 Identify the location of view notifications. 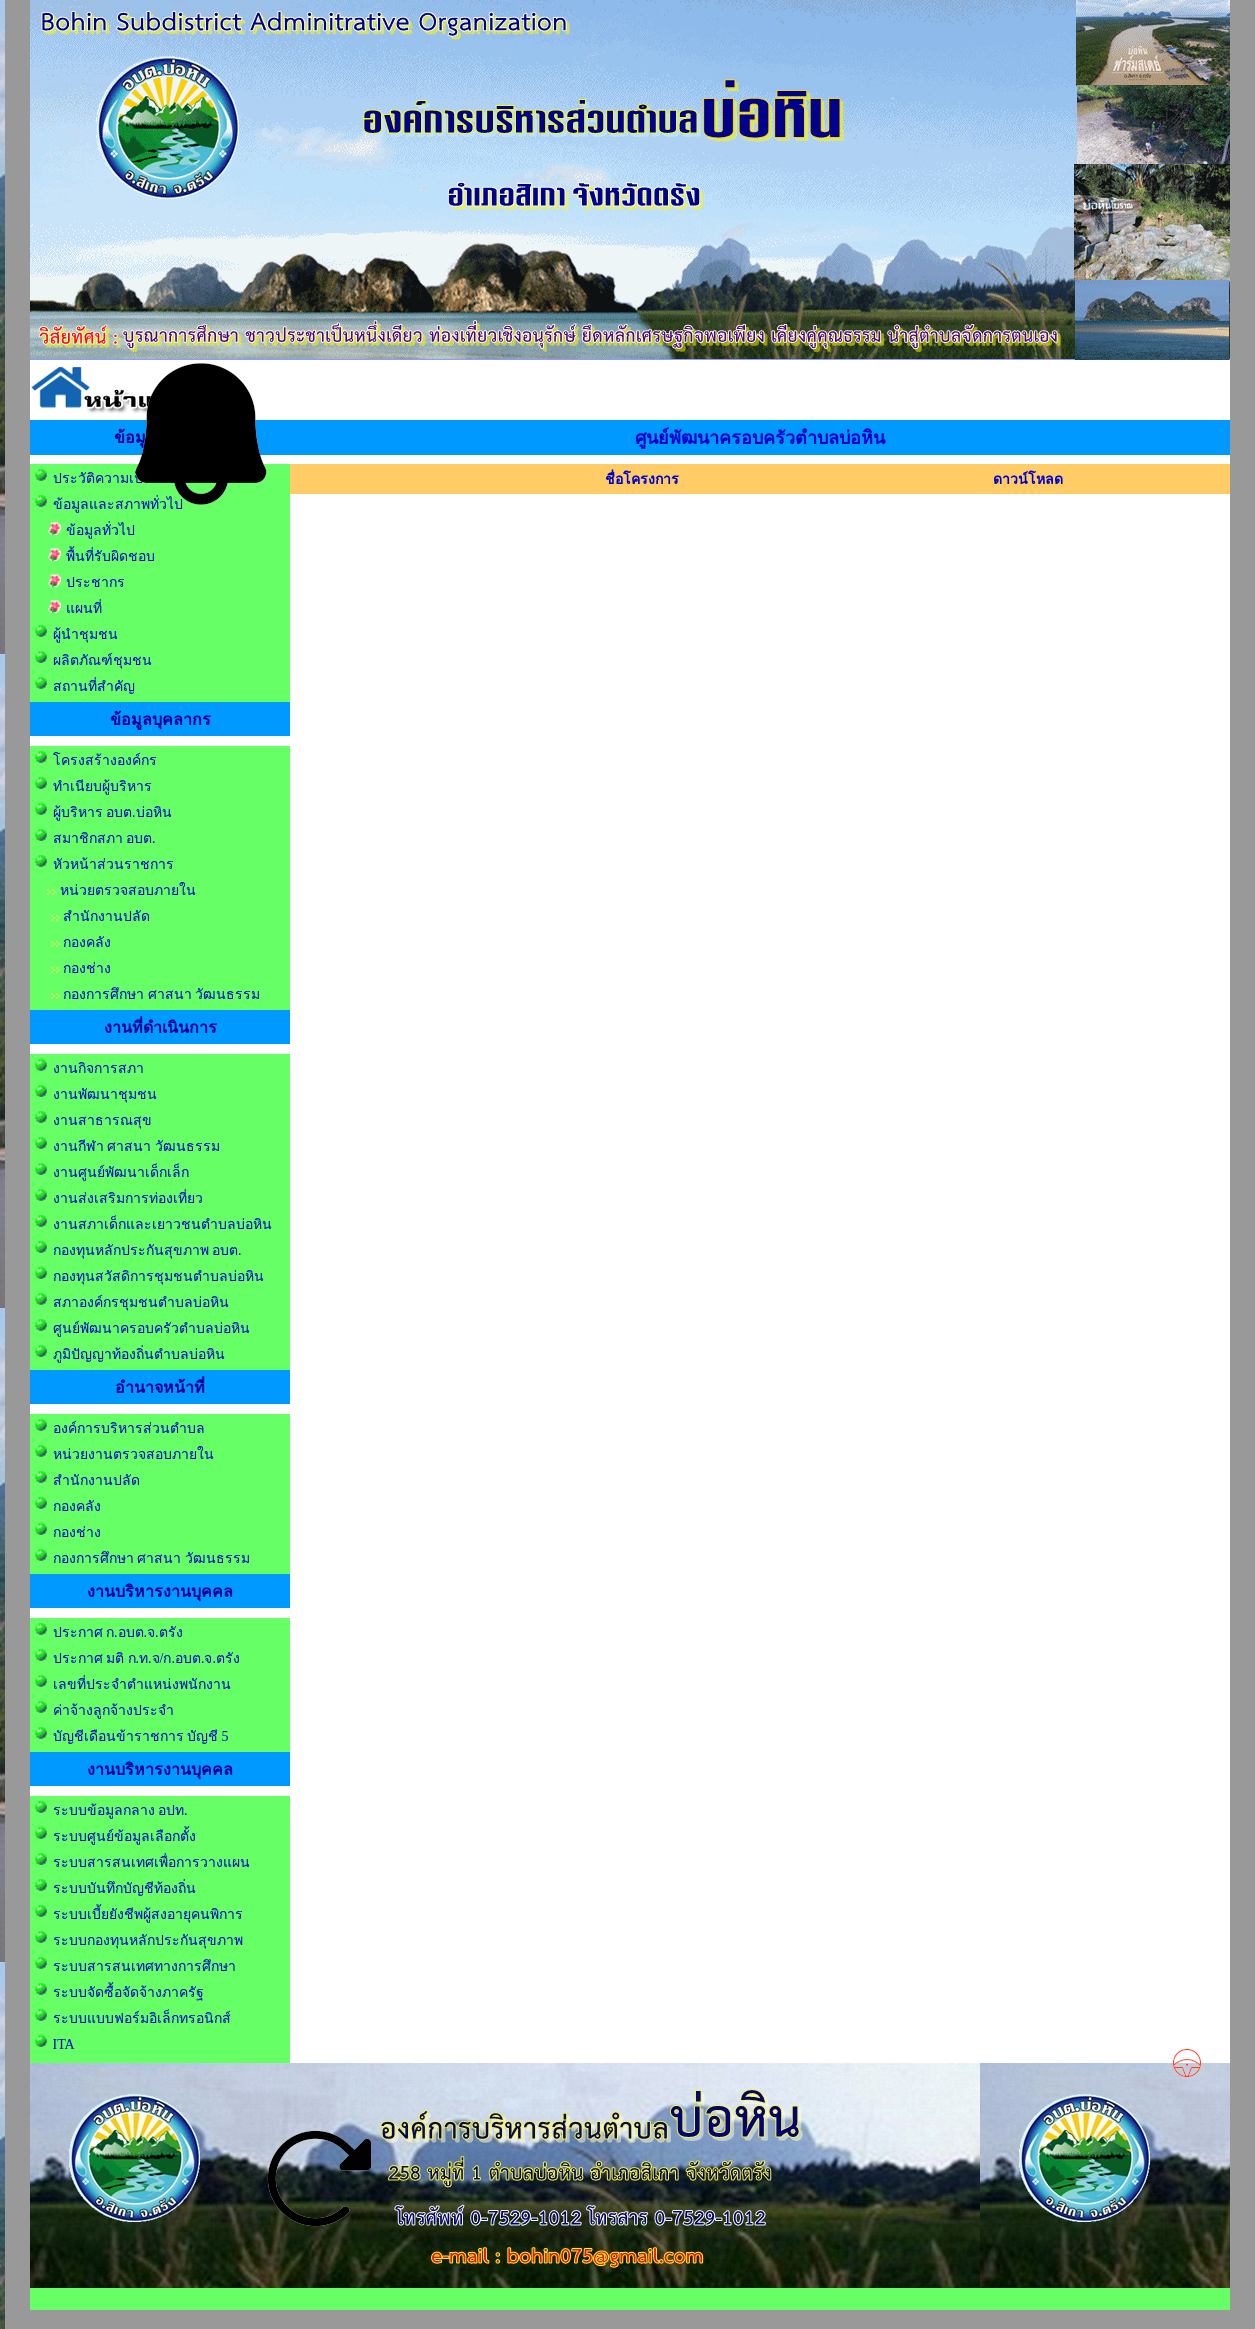
(201, 434).